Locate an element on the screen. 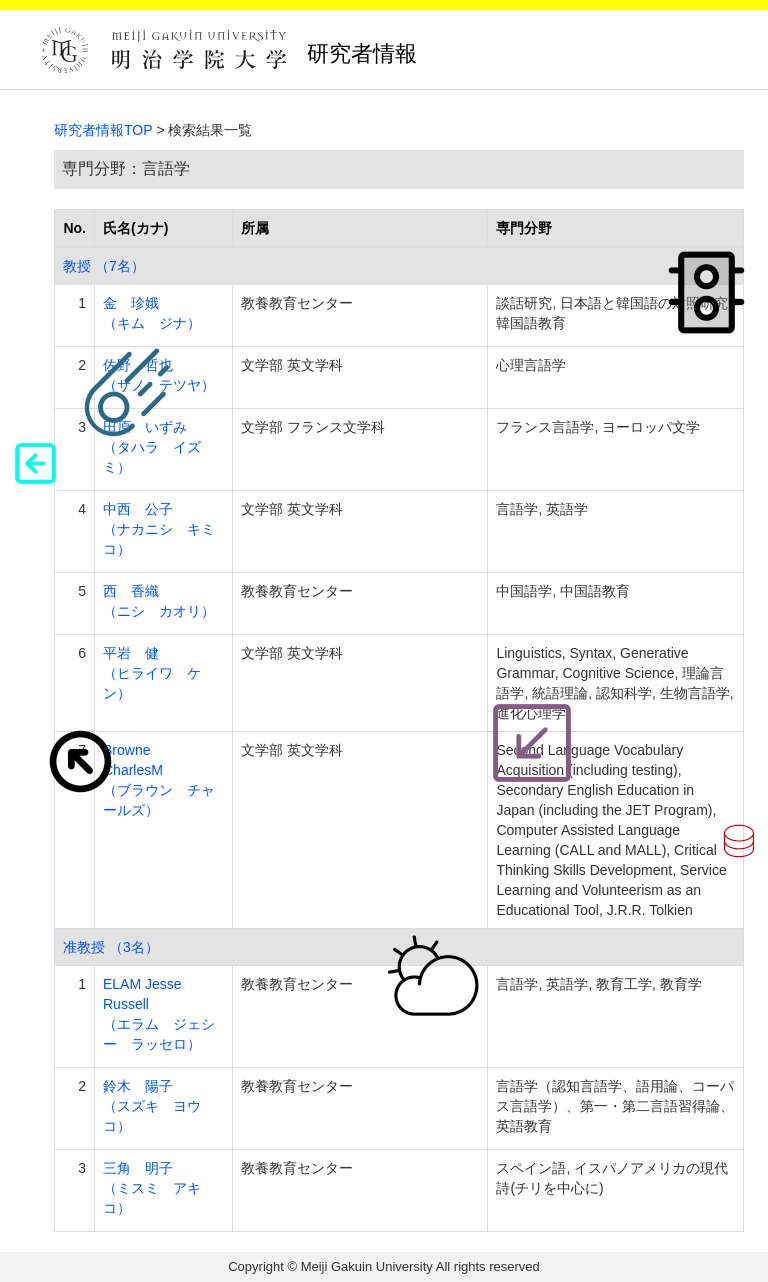 The height and width of the screenshot is (1282, 768). access database or data storage is located at coordinates (739, 841).